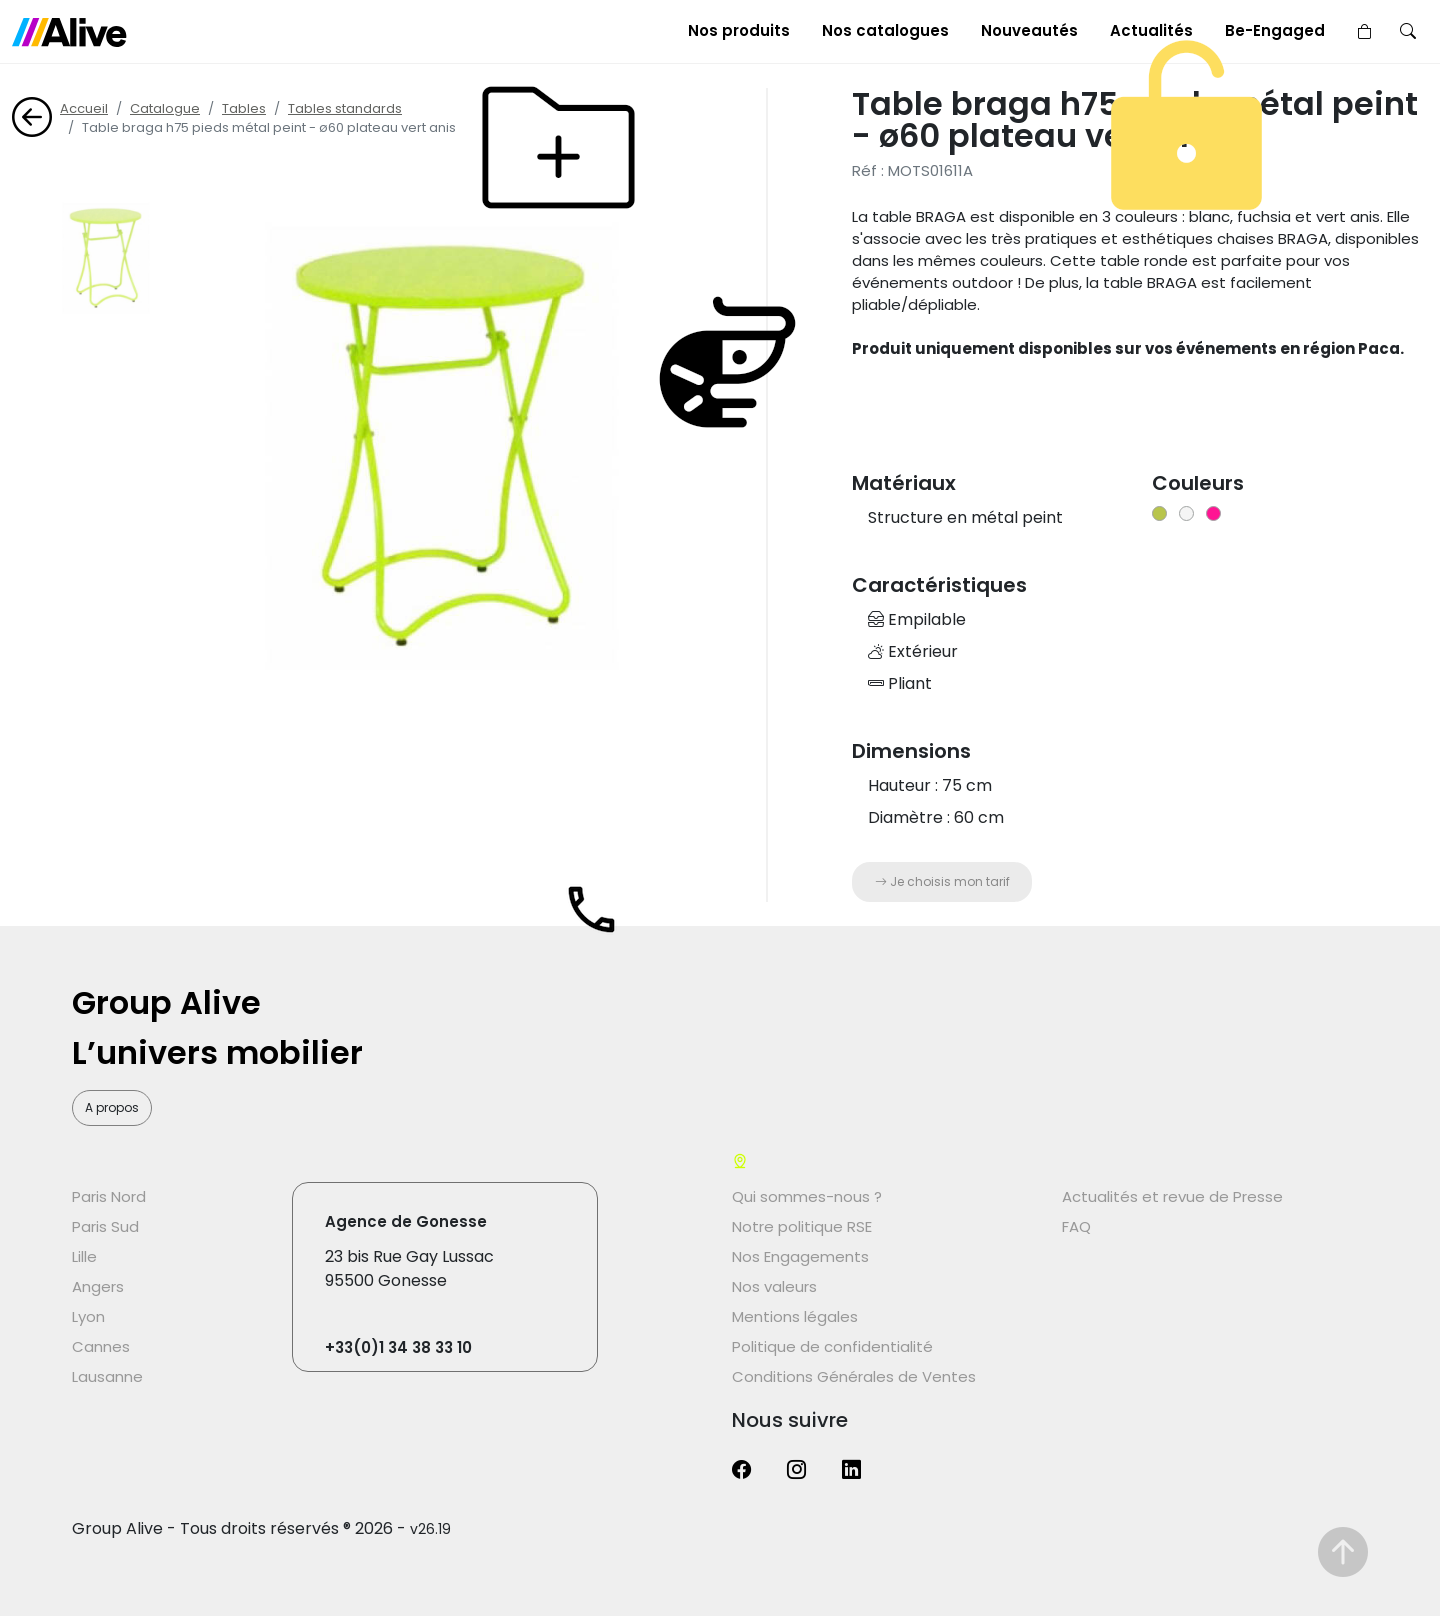 The height and width of the screenshot is (1616, 1440). What do you see at coordinates (740, 1161) in the screenshot?
I see `view location on map` at bounding box center [740, 1161].